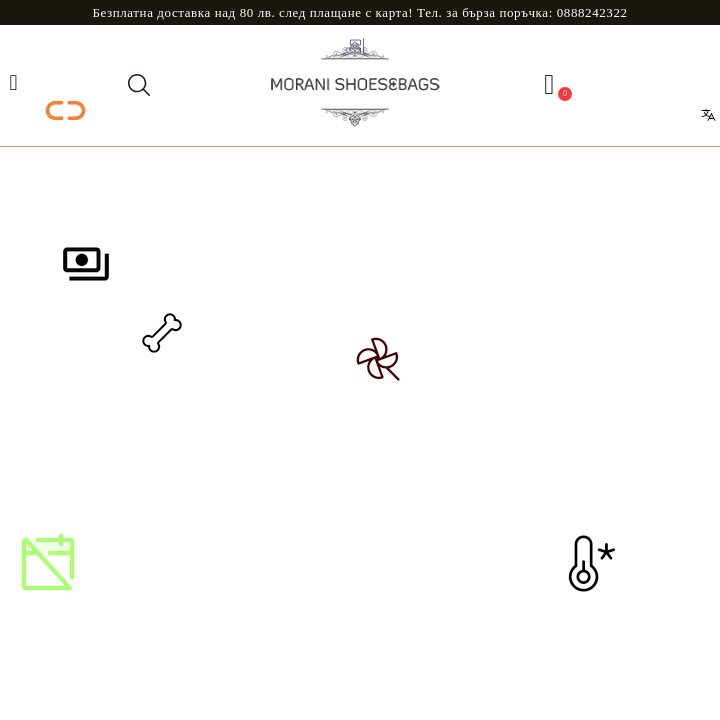  Describe the element at coordinates (48, 564) in the screenshot. I see `no scheduled events or appointments` at that location.